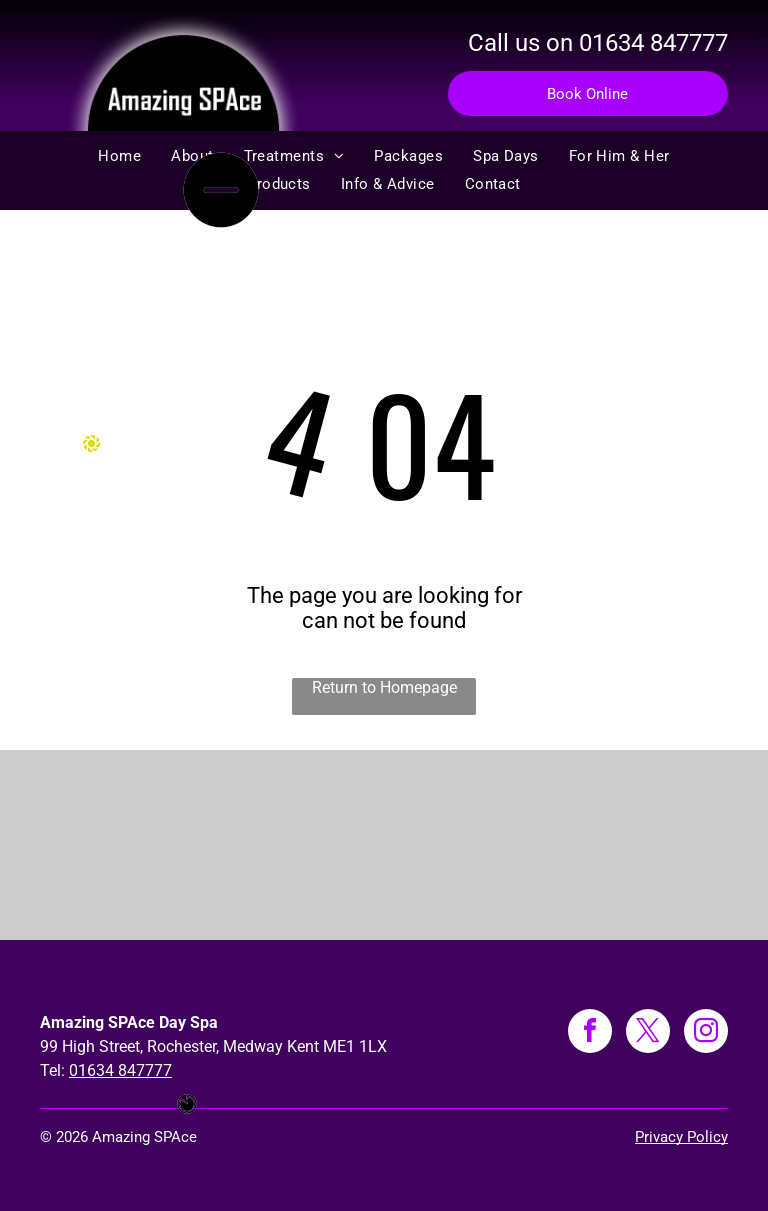  Describe the element at coordinates (187, 1104) in the screenshot. I see `set or view a countdown timer` at that location.